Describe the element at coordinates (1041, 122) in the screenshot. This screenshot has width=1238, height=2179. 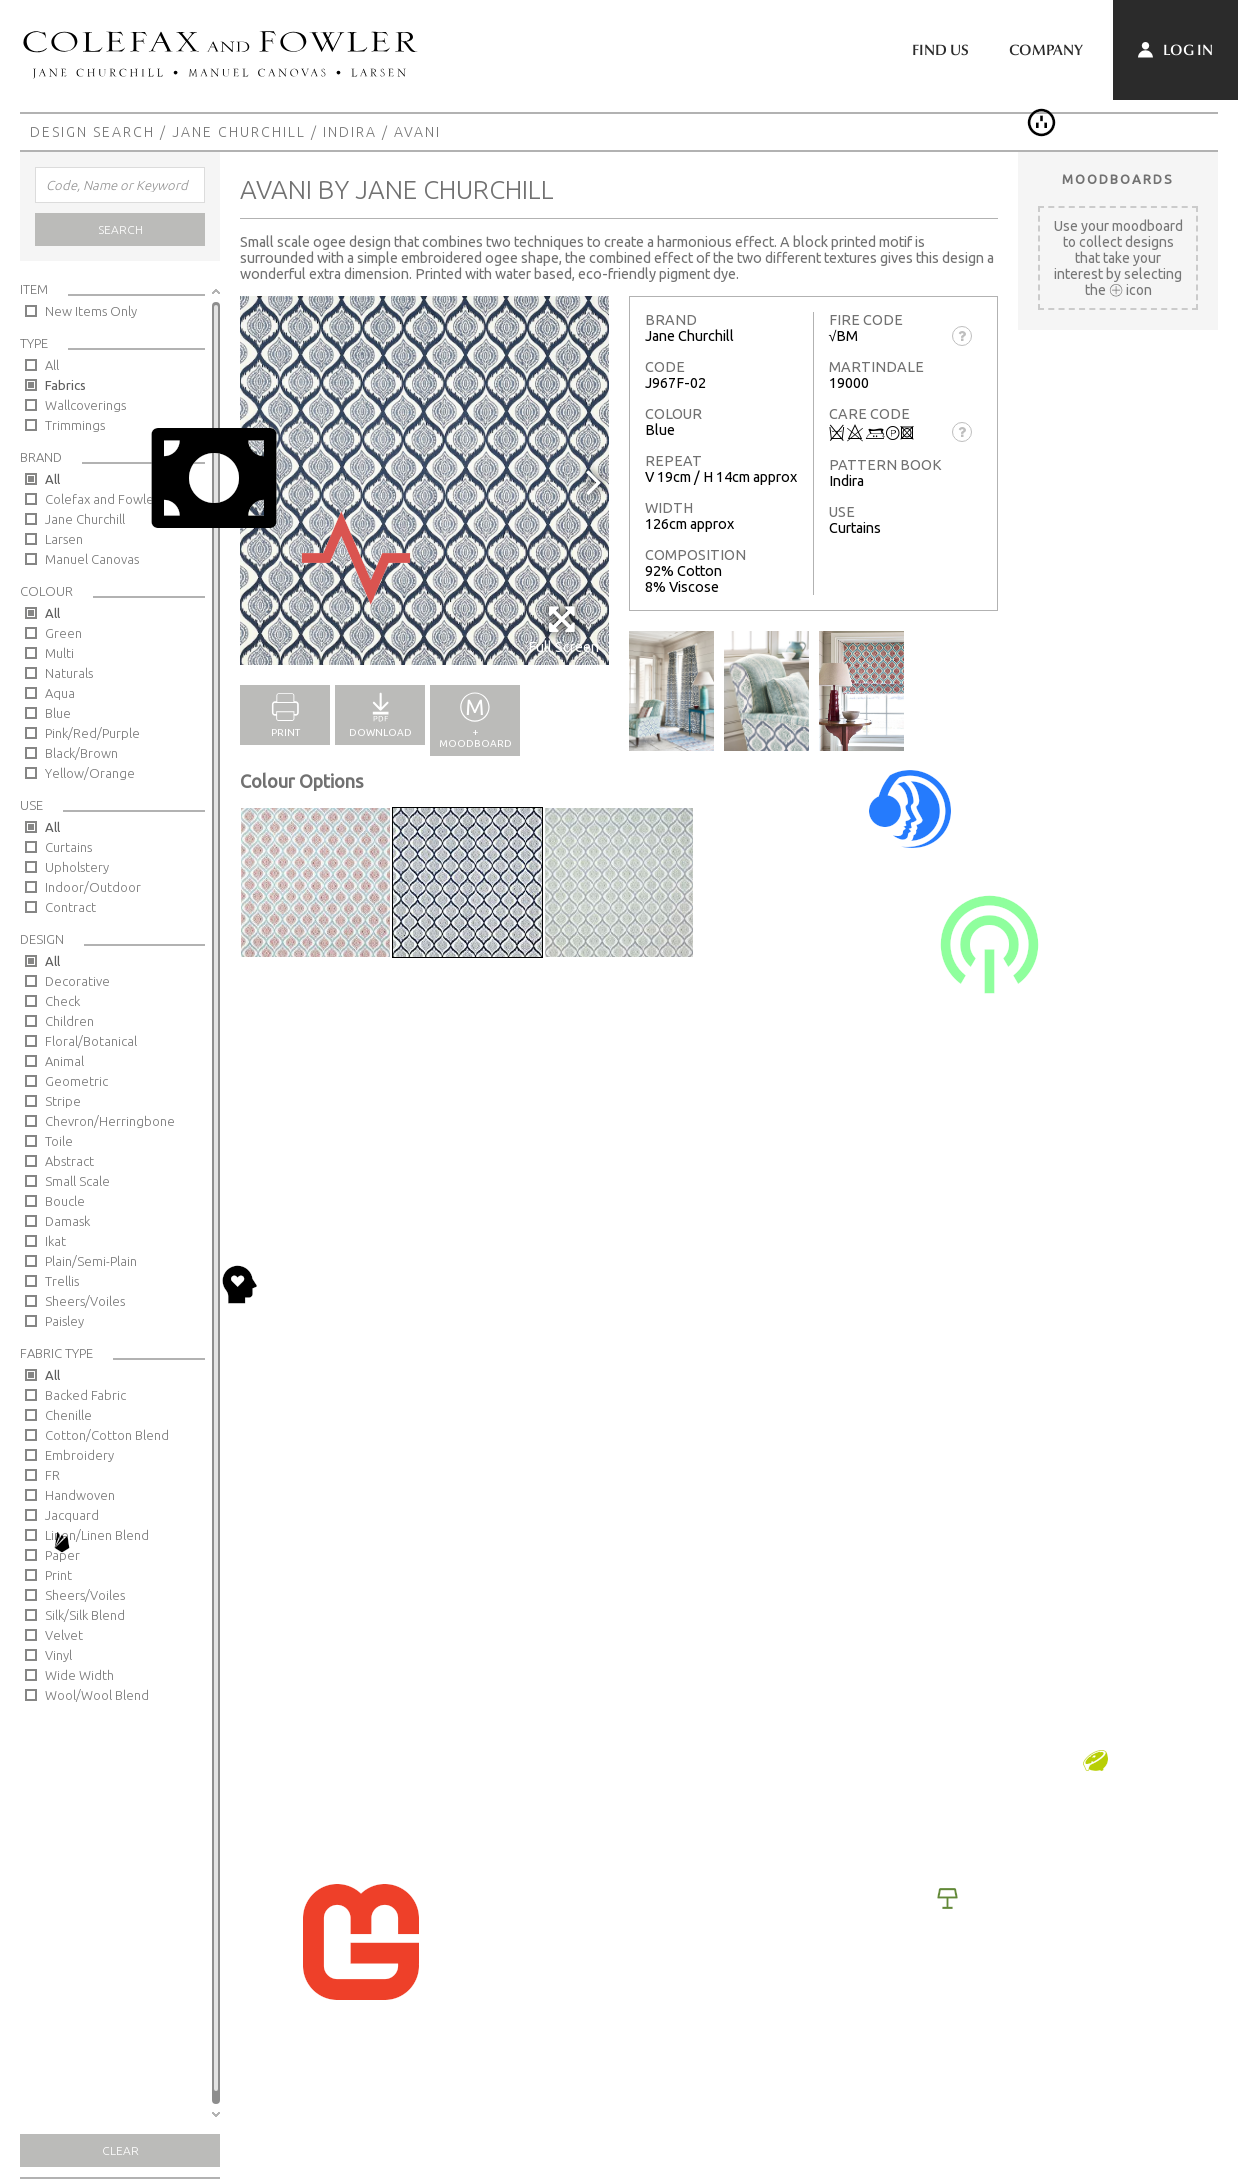
I see `electrical outlet or power socket indicator` at that location.